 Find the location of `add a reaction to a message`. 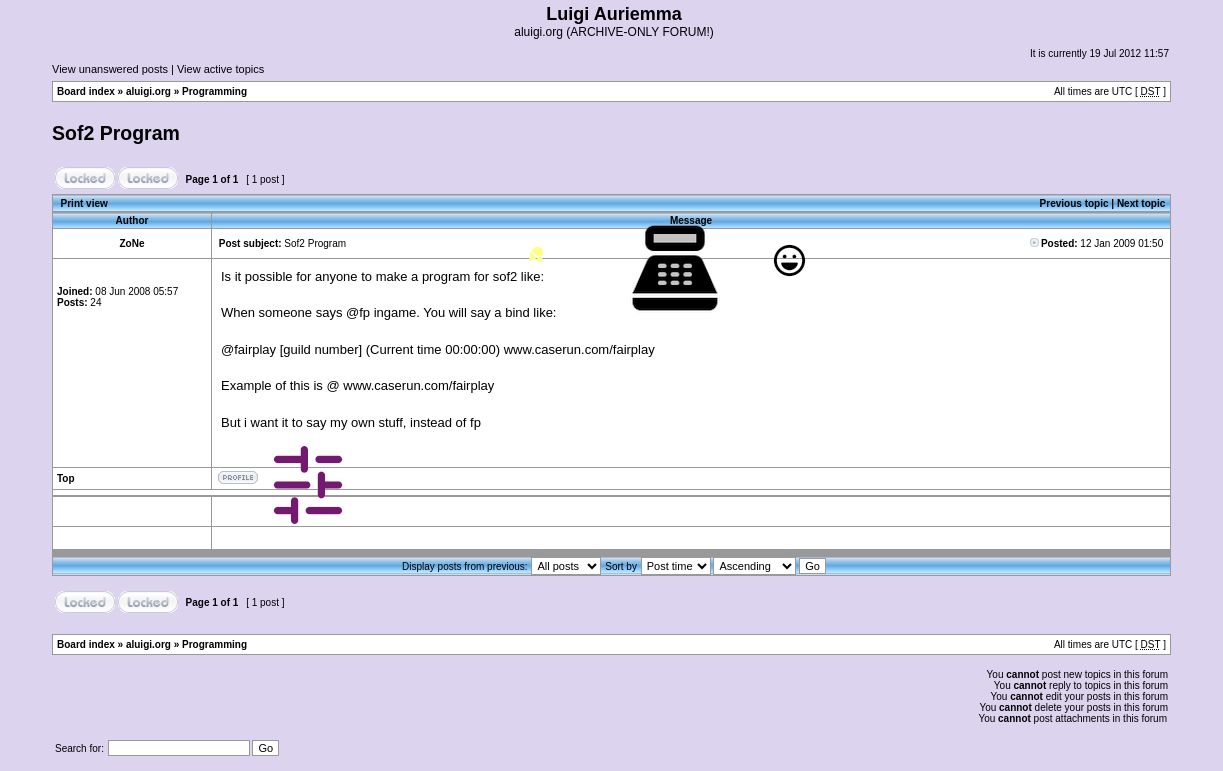

add a reaction to a message is located at coordinates (789, 260).